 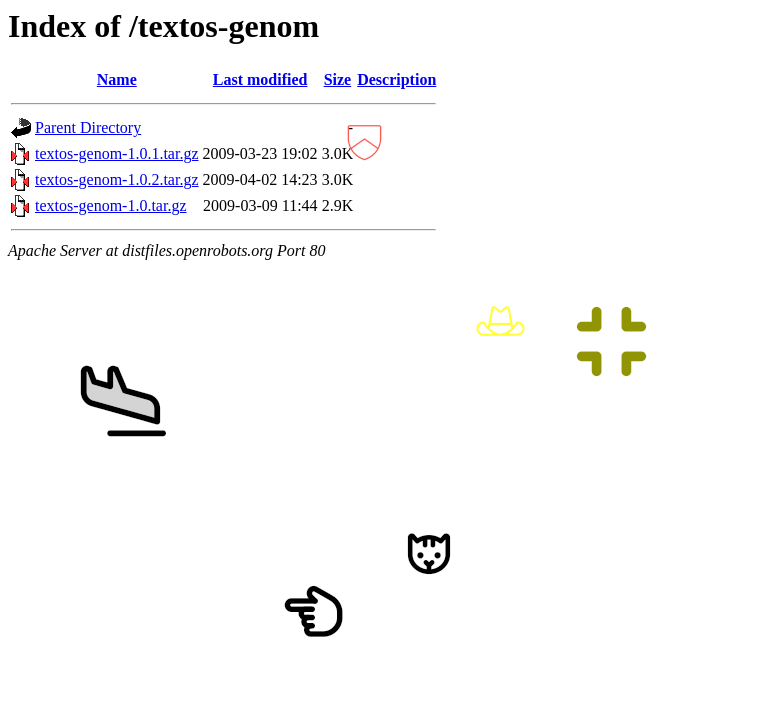 I want to click on compress or reduce content size, so click(x=611, y=341).